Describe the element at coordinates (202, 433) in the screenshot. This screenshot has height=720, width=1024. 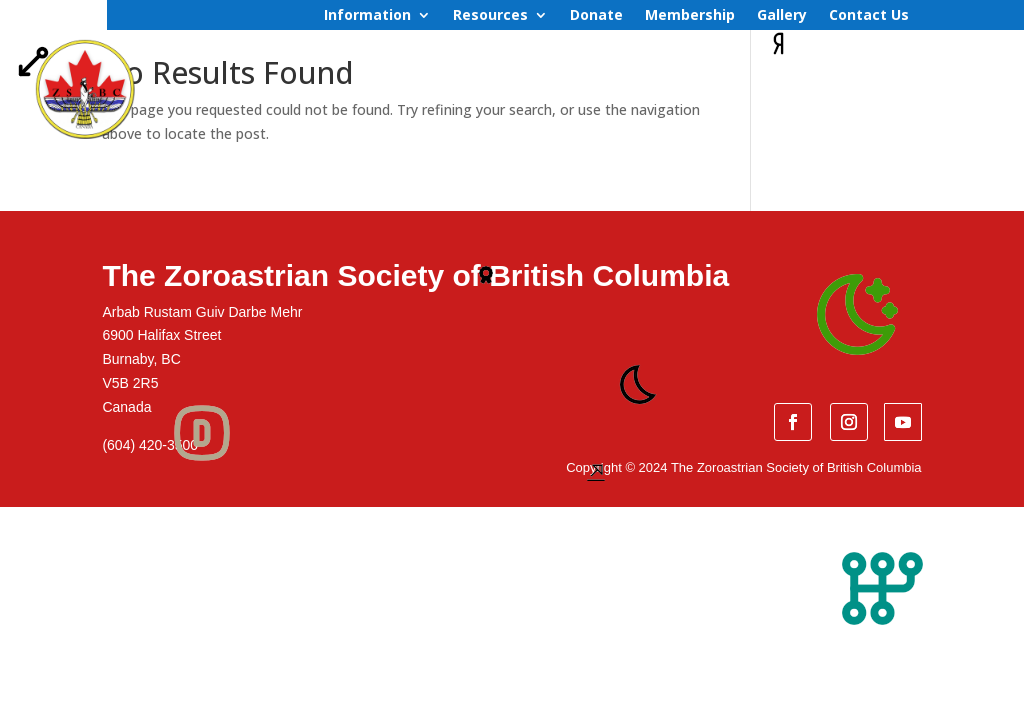
I see `indicates a "D" rating or grade` at that location.